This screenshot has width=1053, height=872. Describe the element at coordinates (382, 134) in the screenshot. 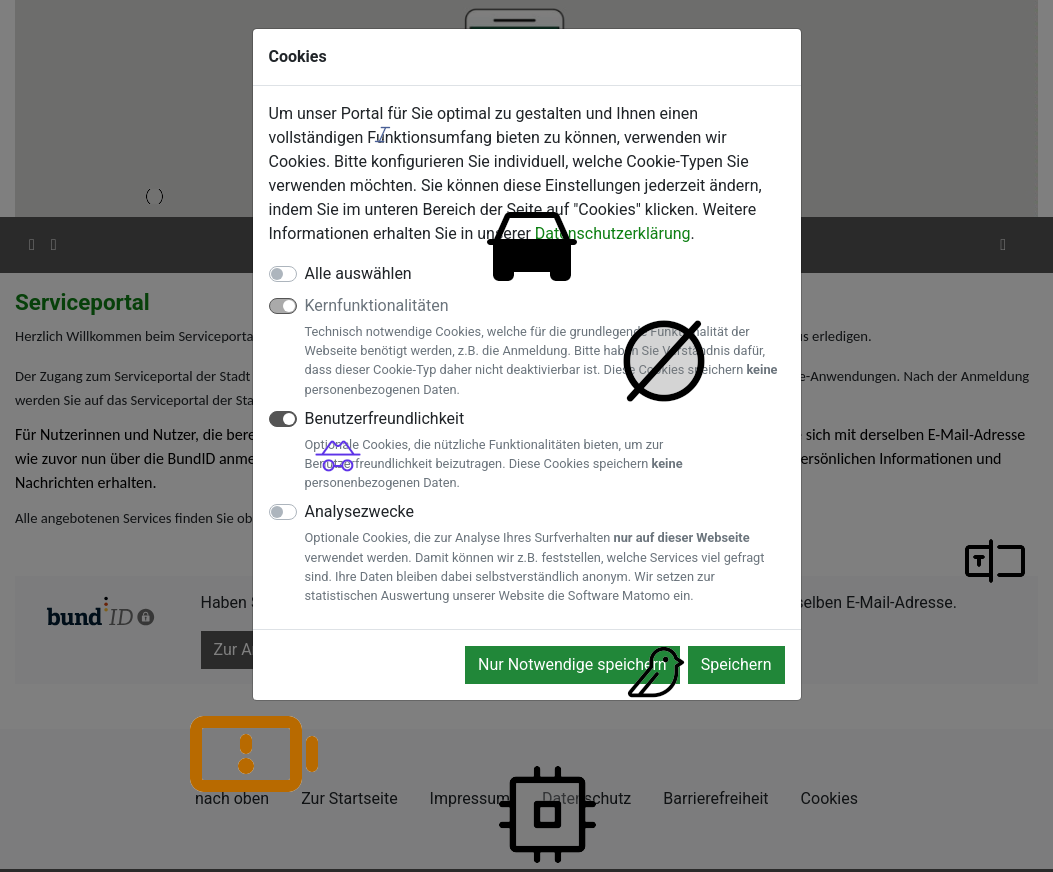

I see `apply italic formatting to selected text` at that location.